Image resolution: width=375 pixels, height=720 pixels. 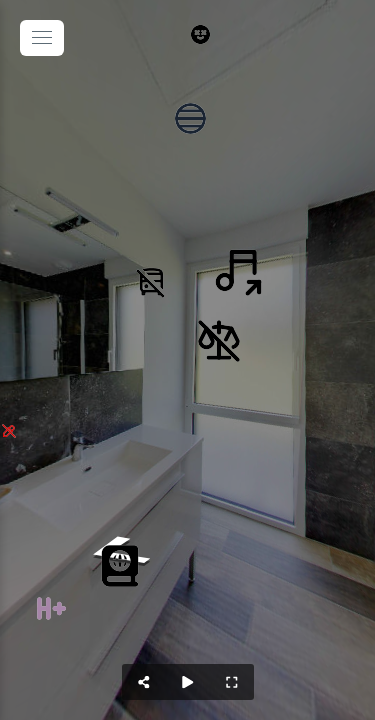 I want to click on indicates H+ (HSPA+) mobile network connection, so click(x=50, y=608).